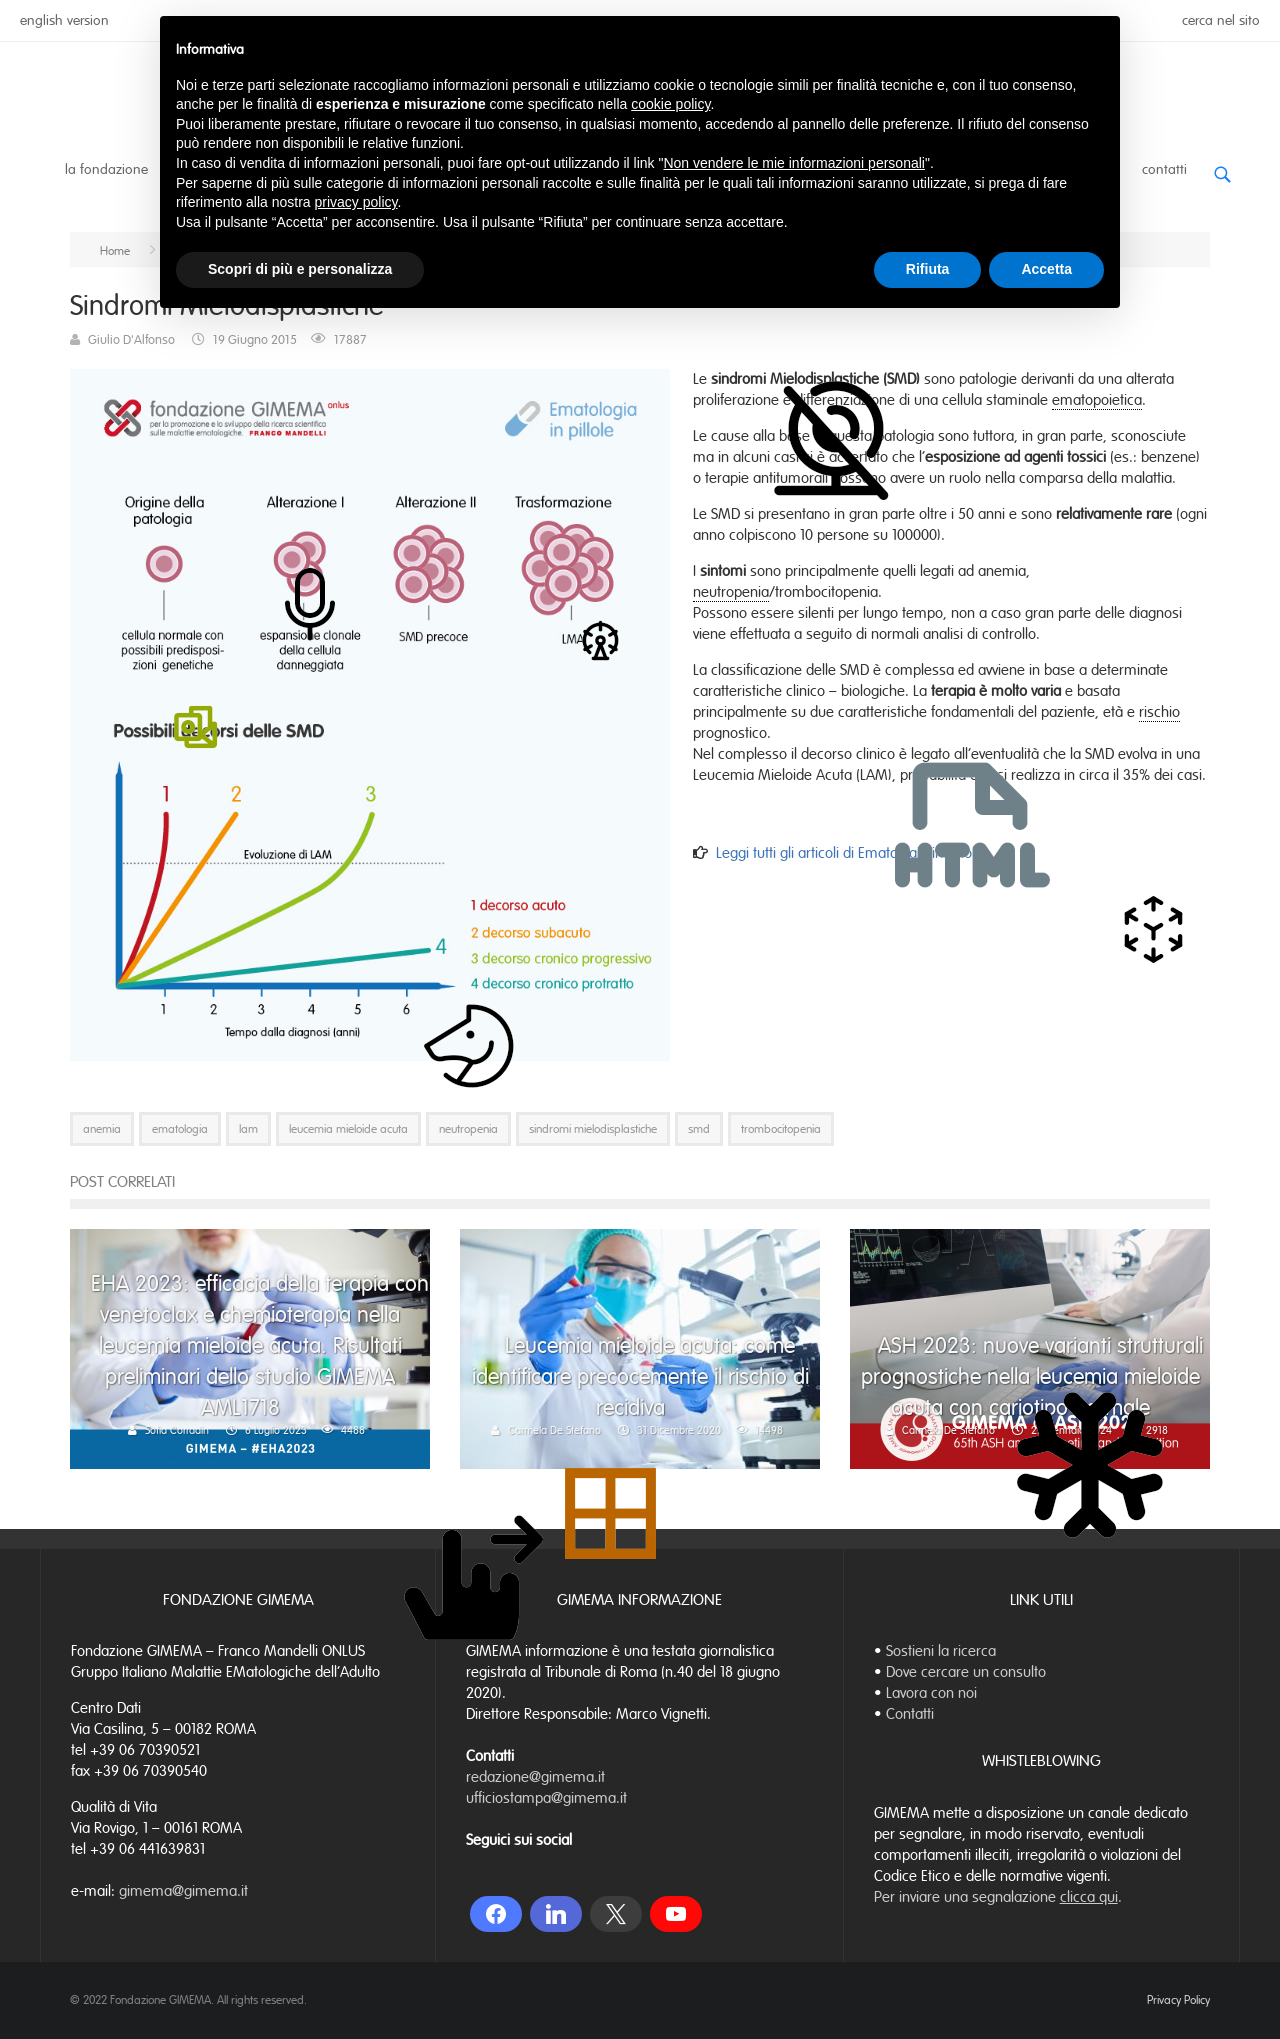 The height and width of the screenshot is (2039, 1280). What do you see at coordinates (970, 830) in the screenshot?
I see `view or open an HTML file` at bounding box center [970, 830].